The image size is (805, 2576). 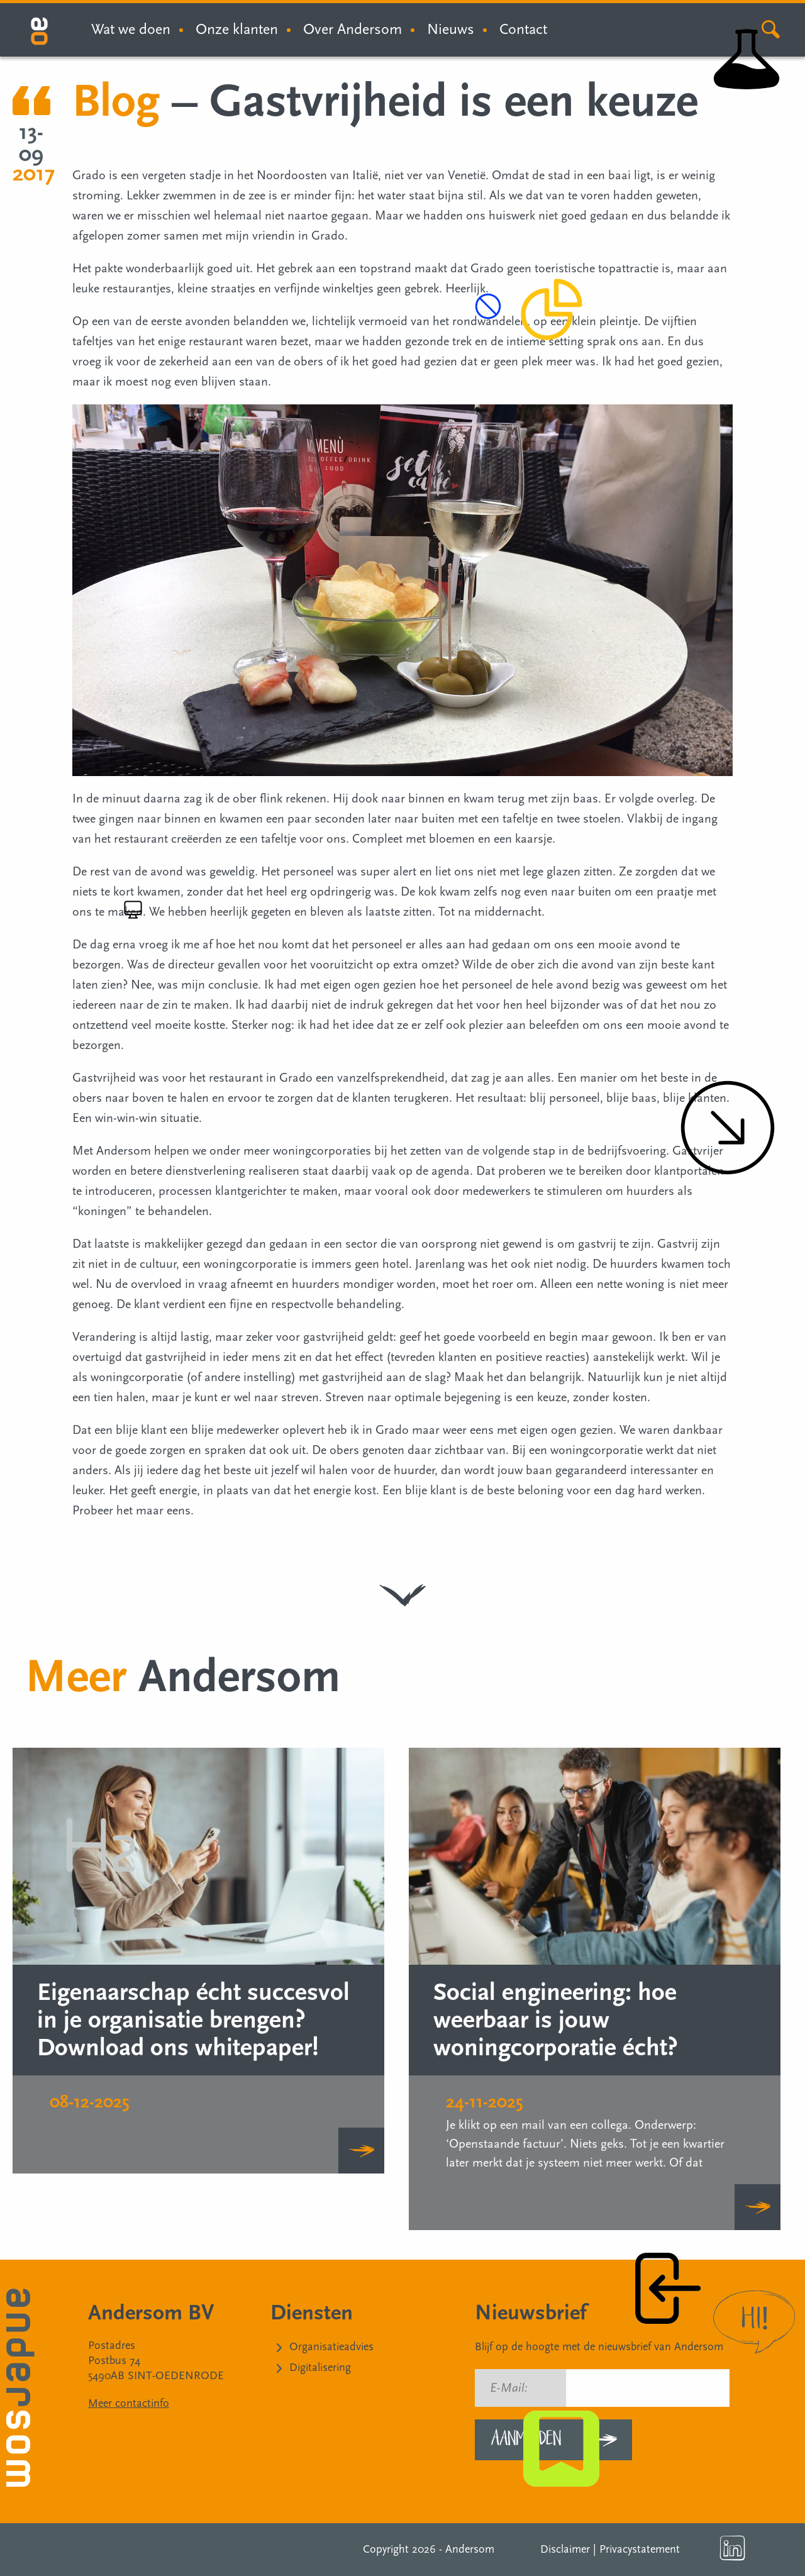 What do you see at coordinates (662, 2288) in the screenshot?
I see `log out of your account` at bounding box center [662, 2288].